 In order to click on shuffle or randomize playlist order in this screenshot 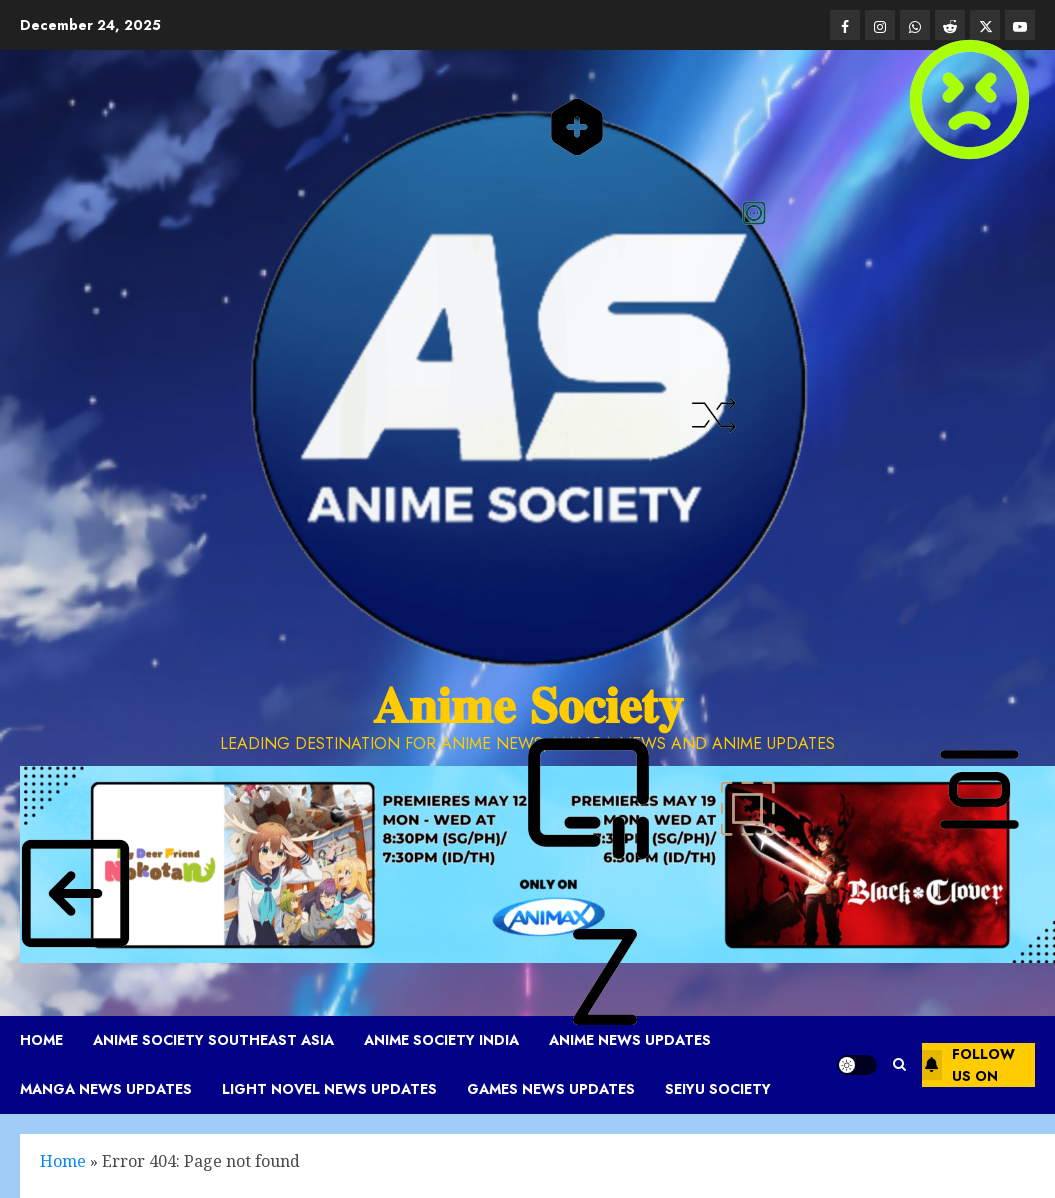, I will do `click(713, 415)`.